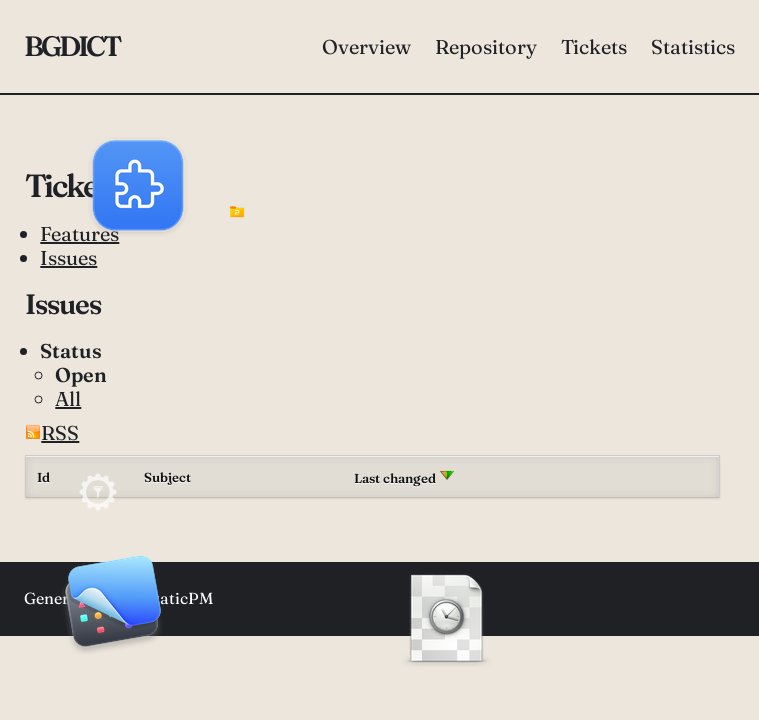  What do you see at coordinates (237, 212) in the screenshot?
I see `open wondershare edrawproj project files folder` at bounding box center [237, 212].